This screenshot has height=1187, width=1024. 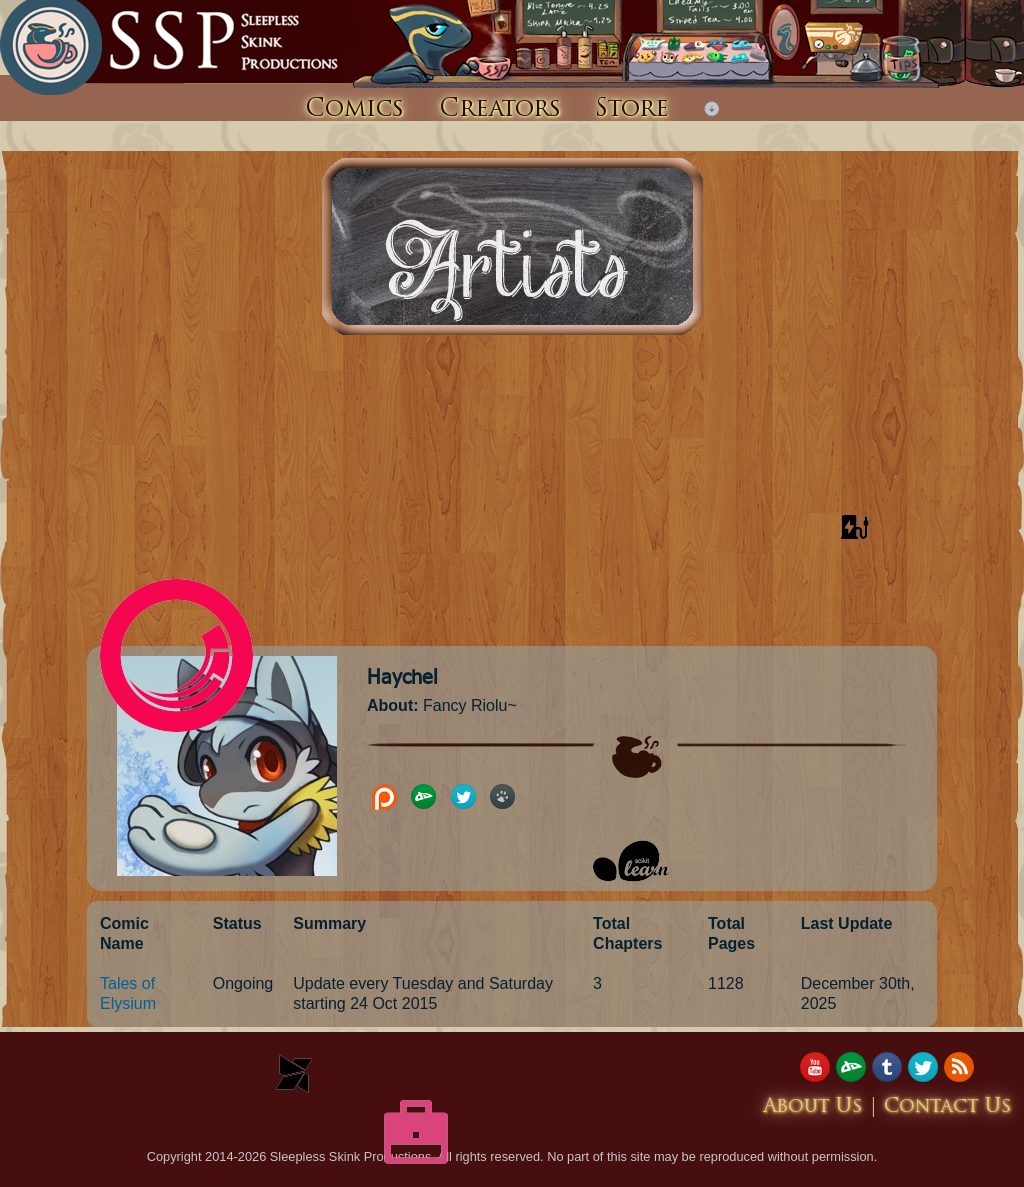 I want to click on access work or business-related features, so click(x=416, y=1135).